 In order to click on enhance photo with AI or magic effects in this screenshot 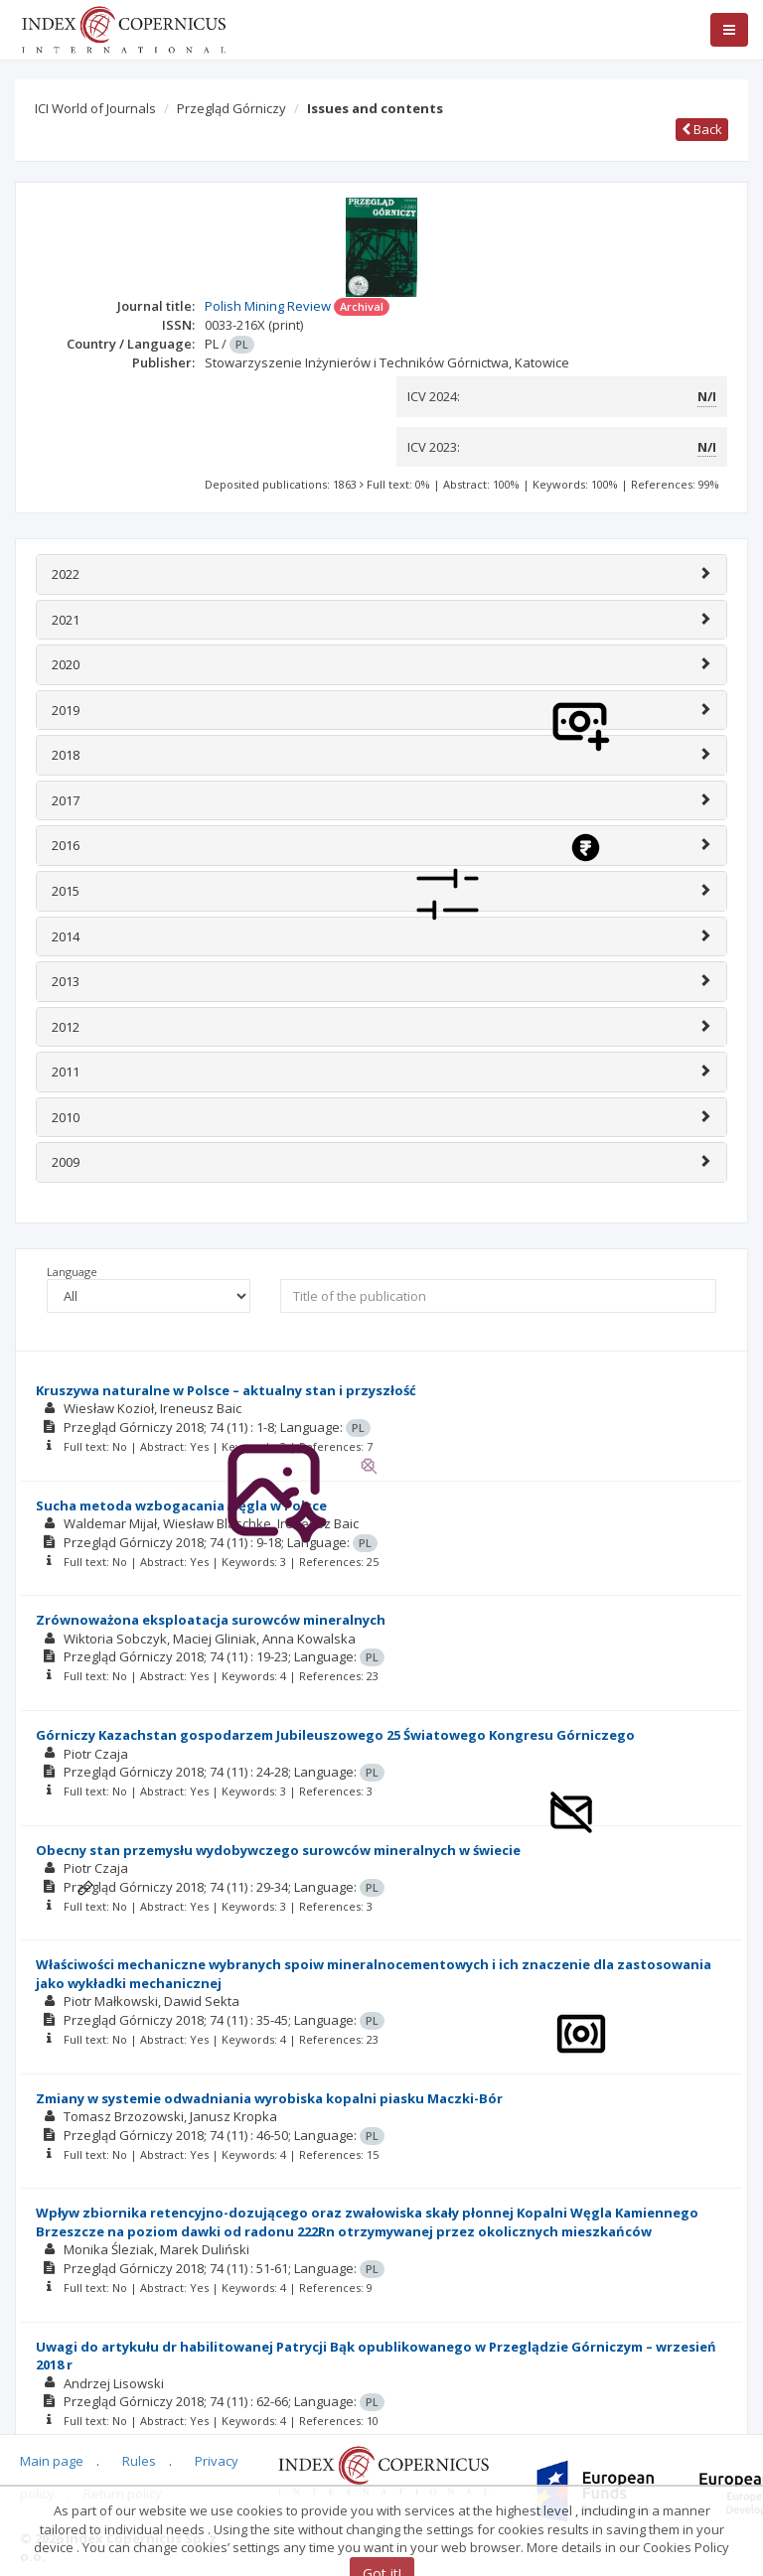, I will do `click(273, 1490)`.